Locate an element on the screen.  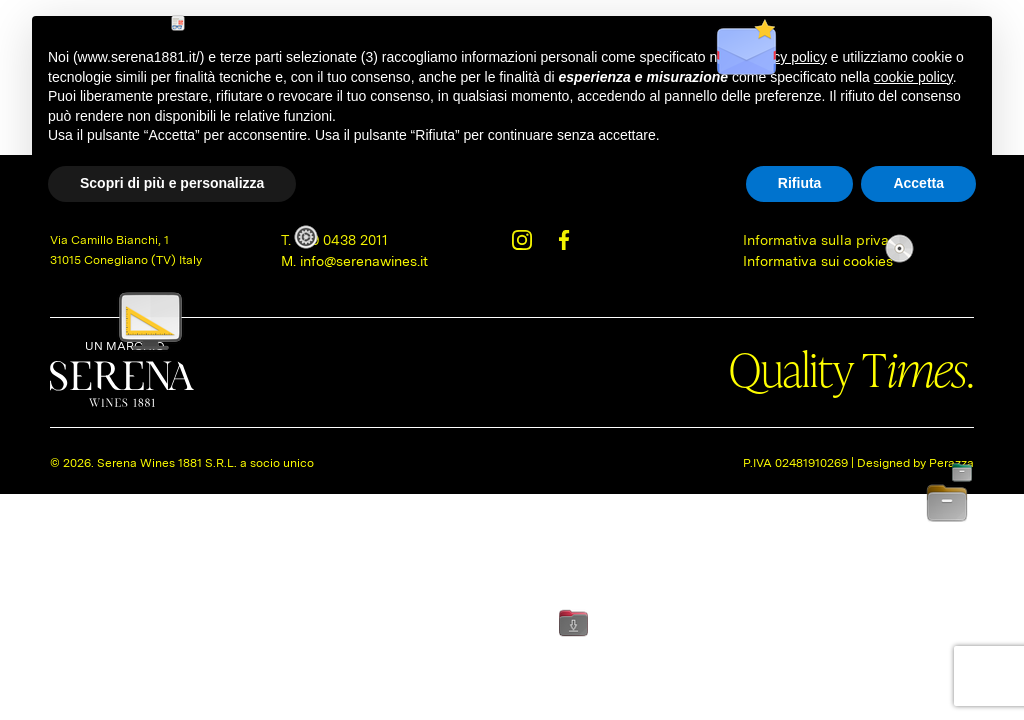
access CD/DVD drive contents is located at coordinates (899, 248).